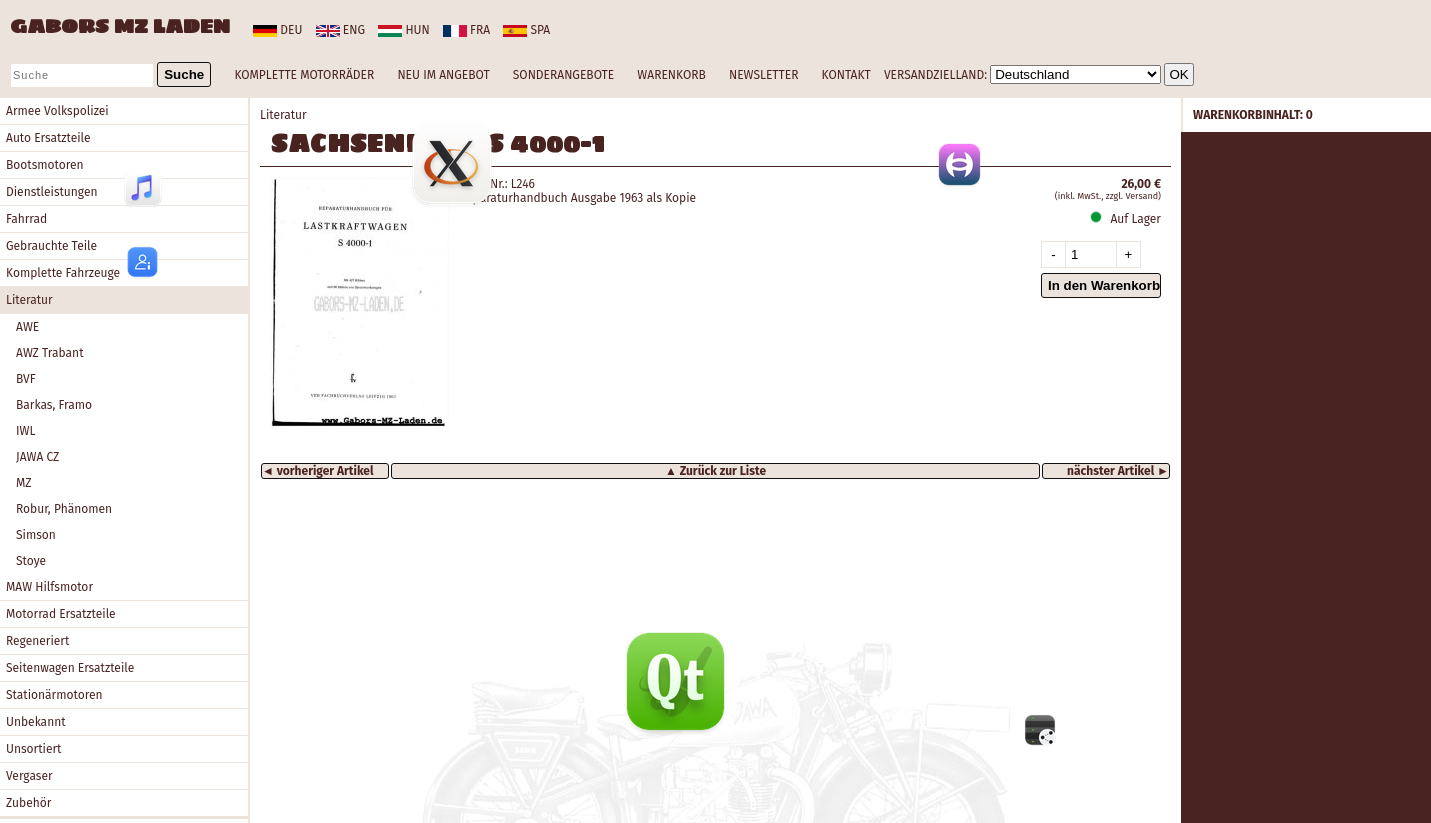  What do you see at coordinates (959, 164) in the screenshot?
I see `open HyperPlay gaming launcher` at bounding box center [959, 164].